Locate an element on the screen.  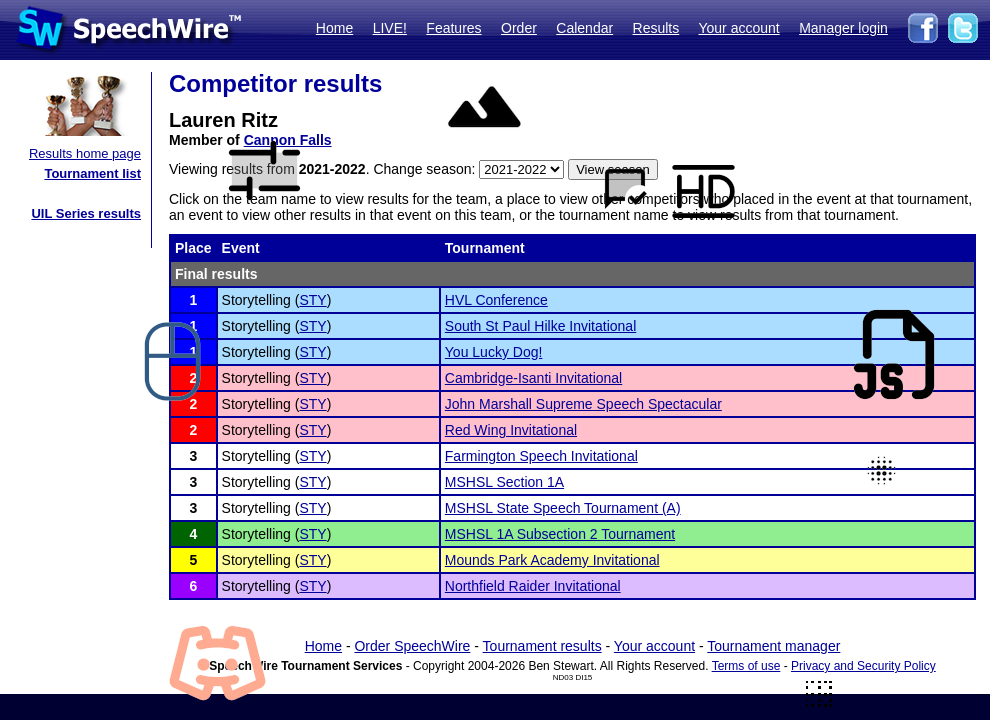
adjust mouse or pointer settings is located at coordinates (172, 361).